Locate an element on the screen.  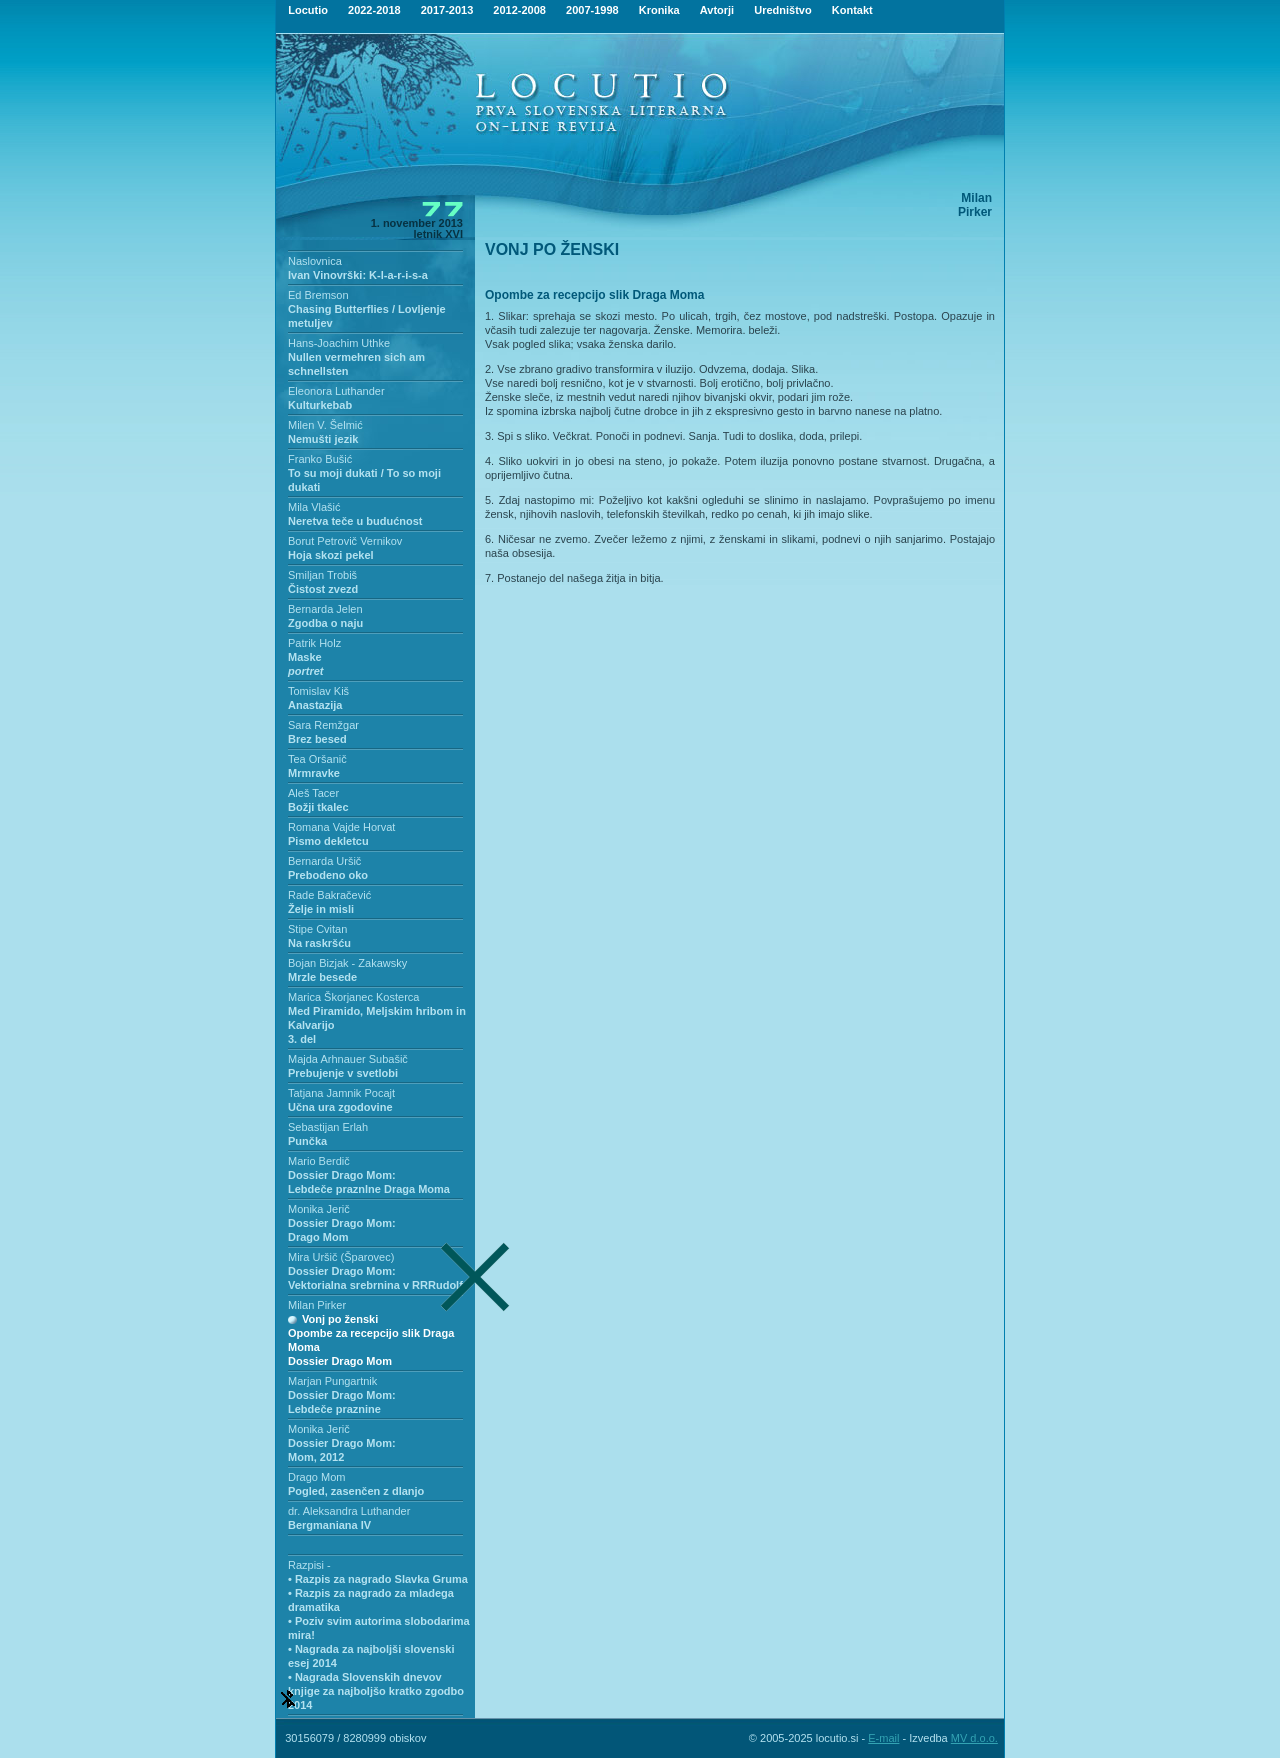
close the current window or dialog is located at coordinates (475, 1277).